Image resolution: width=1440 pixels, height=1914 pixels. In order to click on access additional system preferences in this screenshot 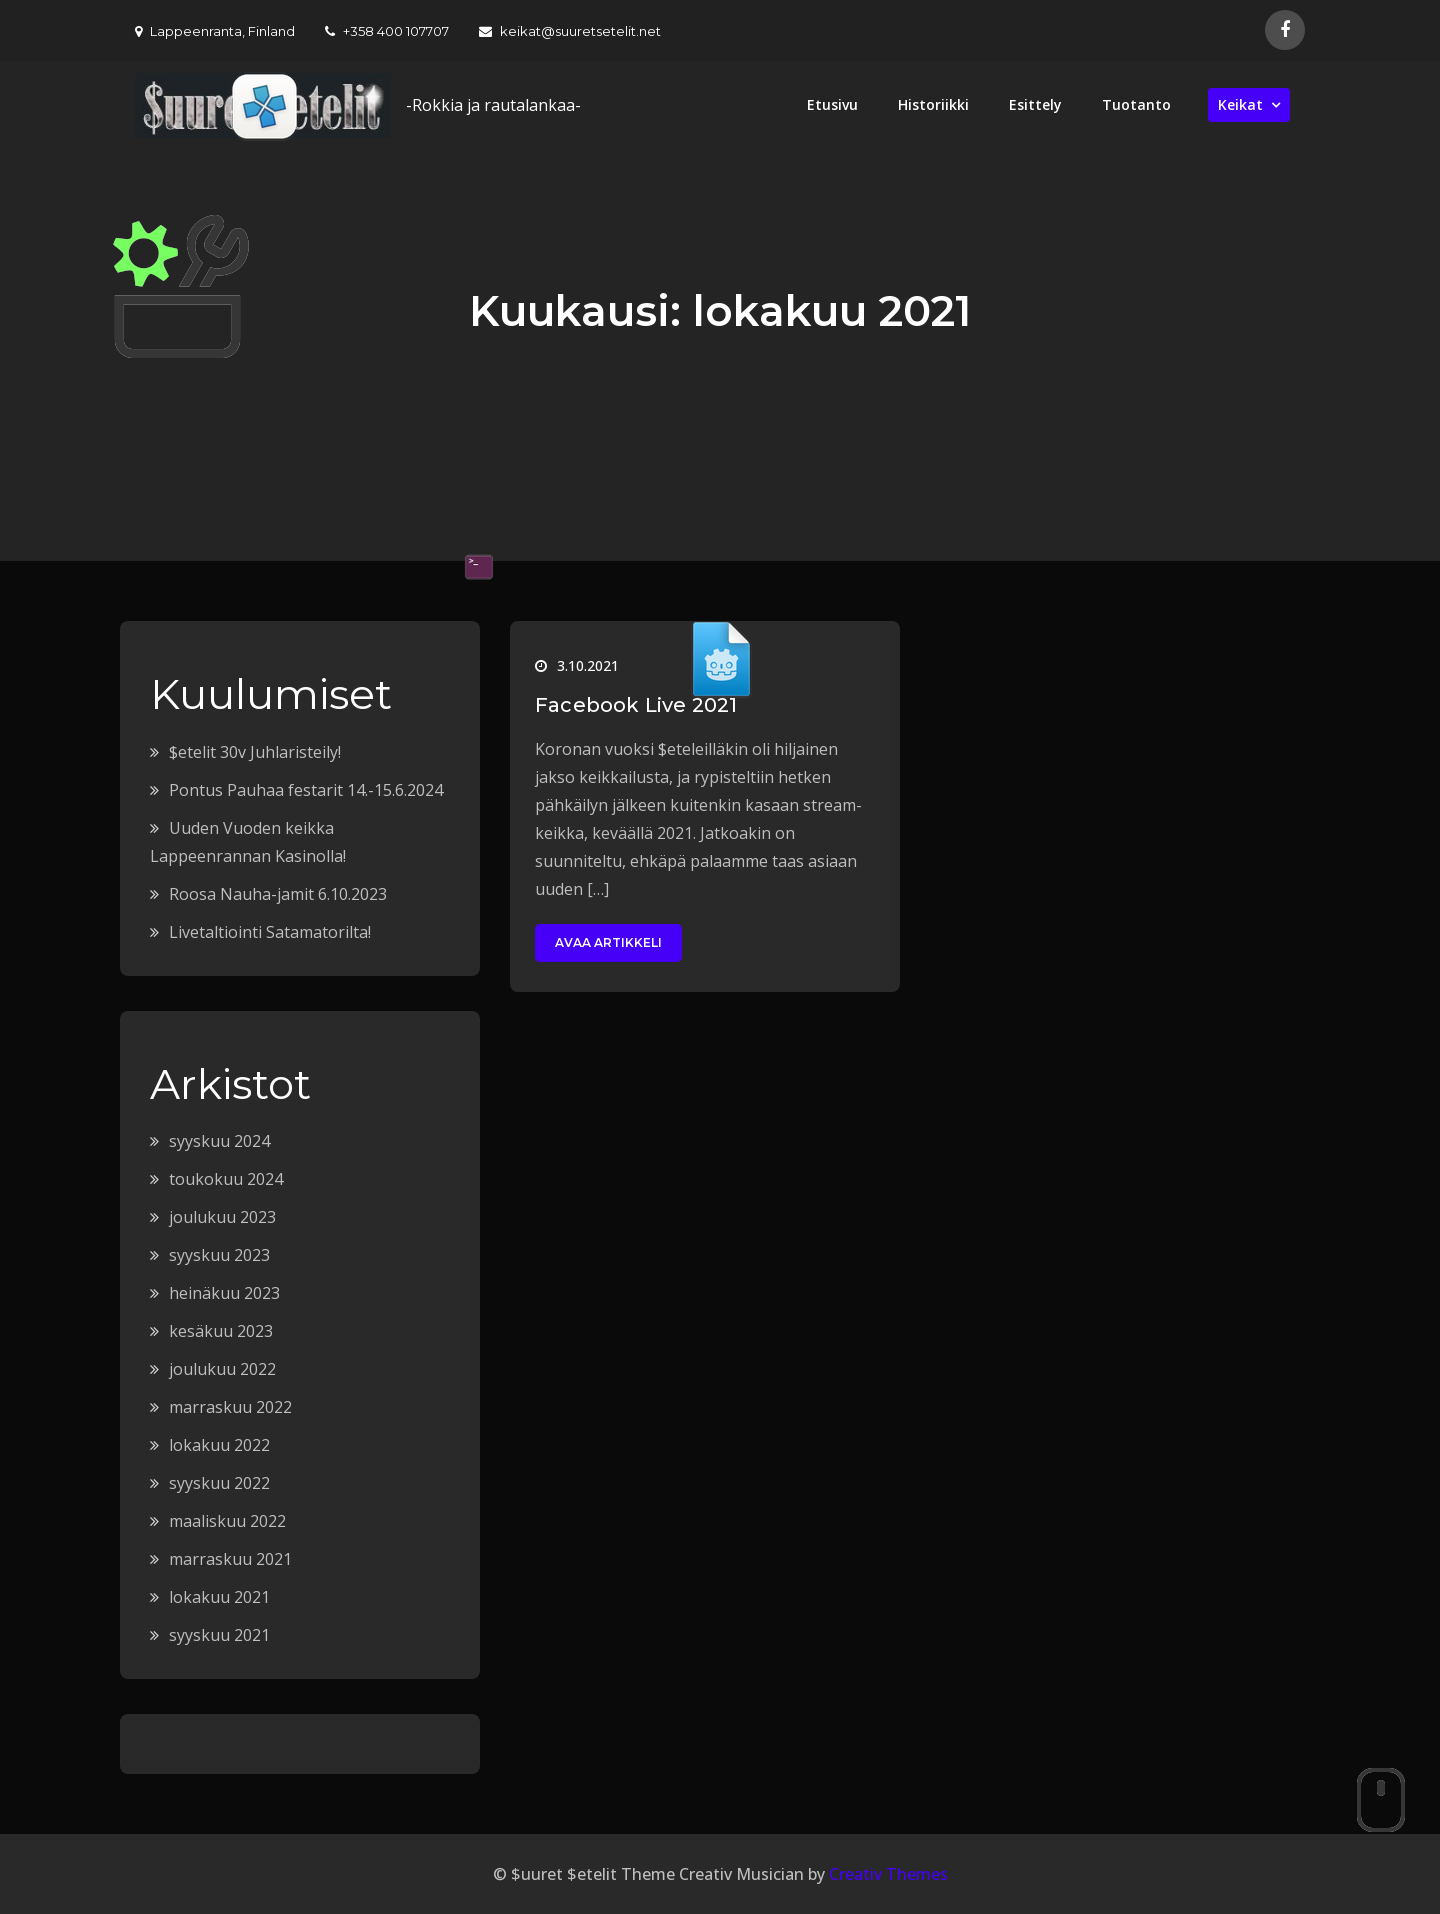, I will do `click(177, 286)`.